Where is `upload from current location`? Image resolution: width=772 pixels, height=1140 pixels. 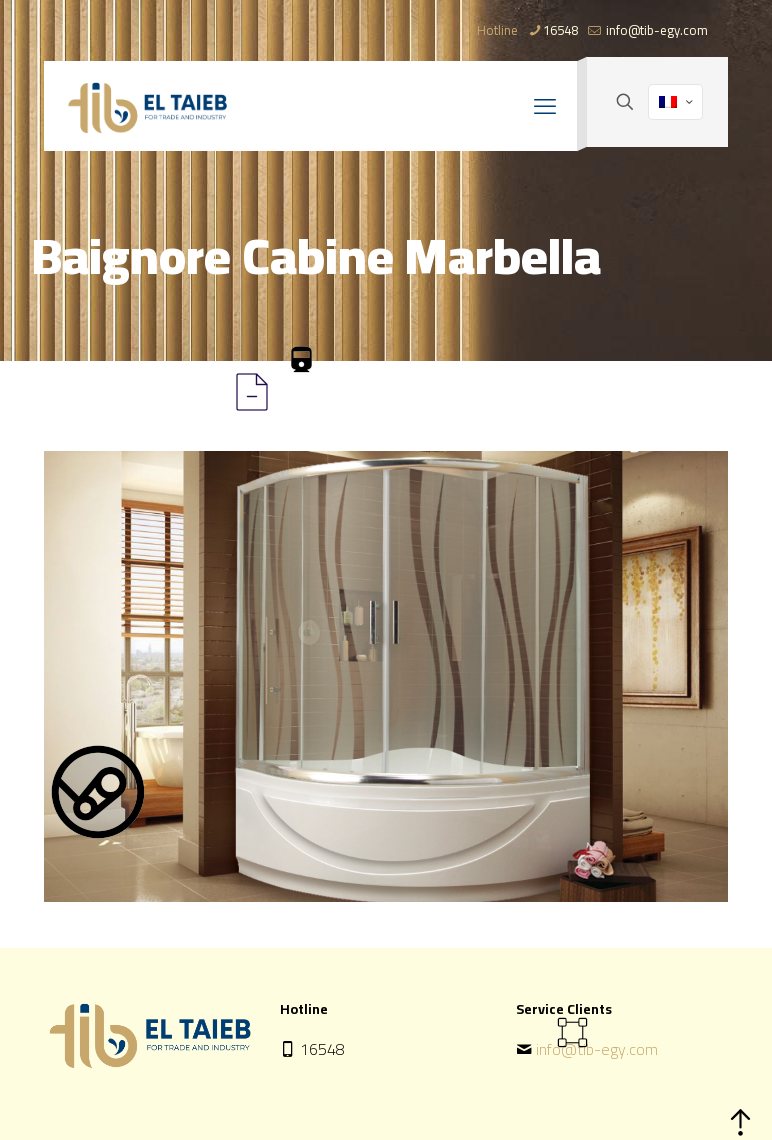 upload from current location is located at coordinates (740, 1122).